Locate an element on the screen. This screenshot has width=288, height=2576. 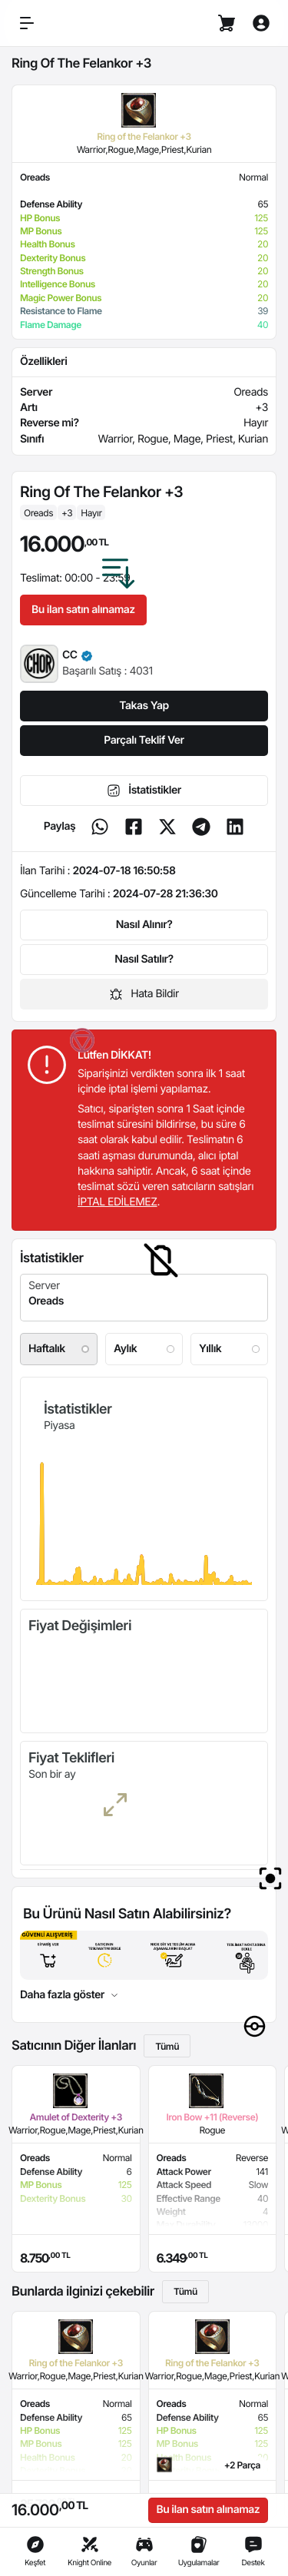
expand content to full screen is located at coordinates (115, 1805).